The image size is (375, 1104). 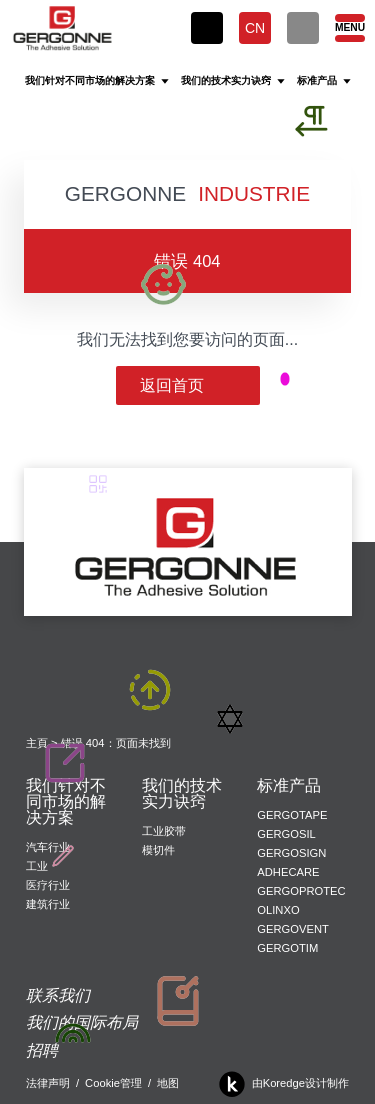 What do you see at coordinates (311, 120) in the screenshot?
I see `align text to the left` at bounding box center [311, 120].